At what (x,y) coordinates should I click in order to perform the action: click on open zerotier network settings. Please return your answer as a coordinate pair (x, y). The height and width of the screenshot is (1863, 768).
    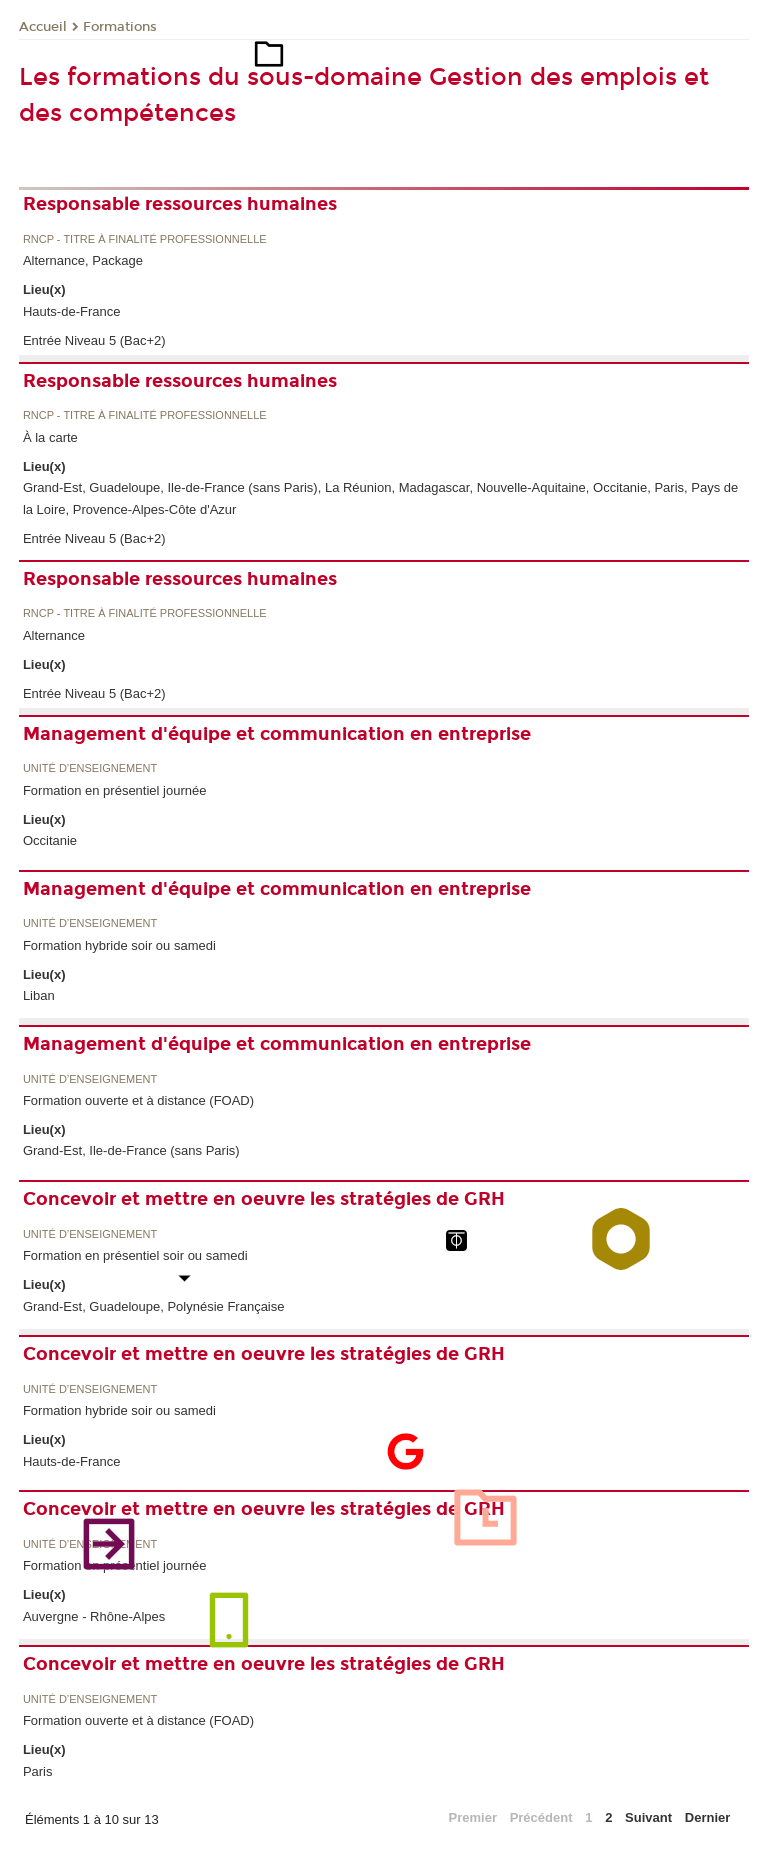
    Looking at the image, I should click on (456, 1240).